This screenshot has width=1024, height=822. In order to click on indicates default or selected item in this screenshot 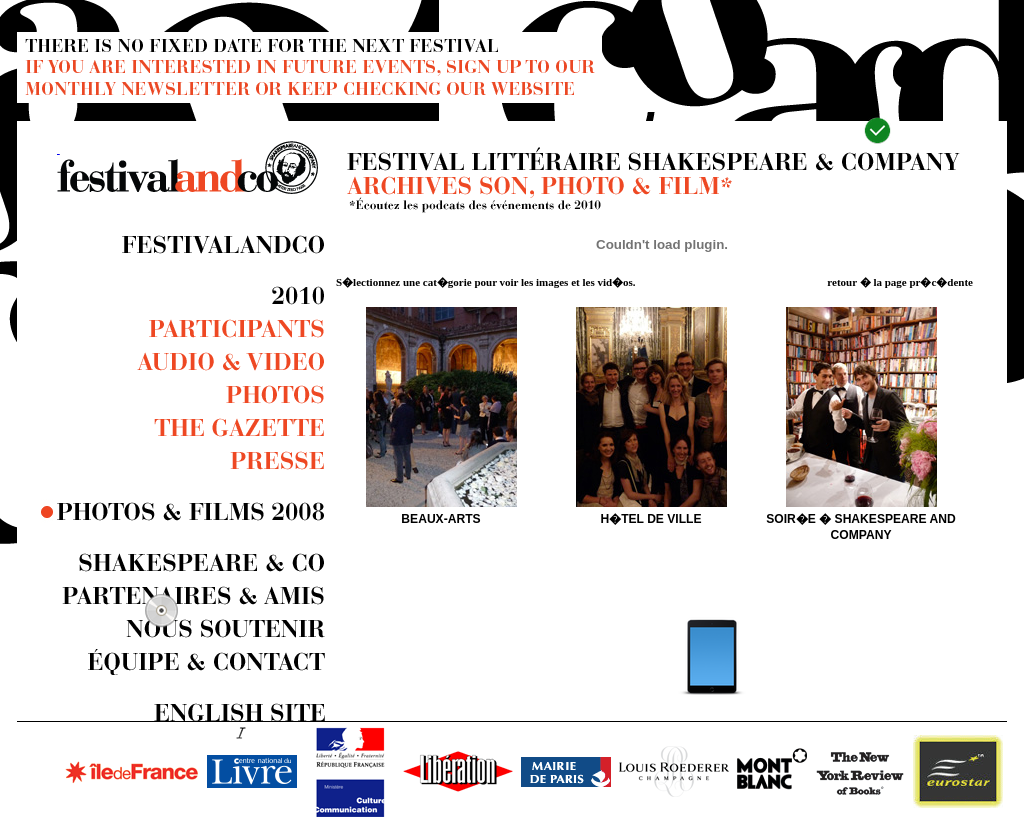, I will do `click(877, 130)`.